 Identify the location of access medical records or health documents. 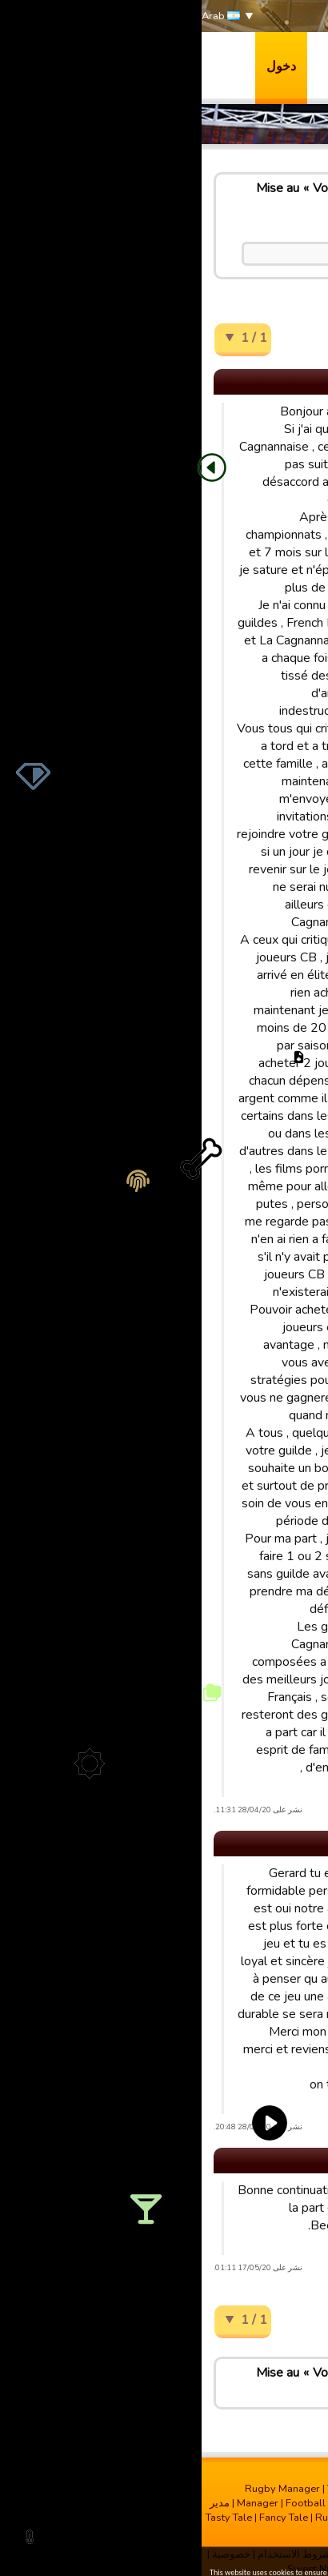
(298, 1057).